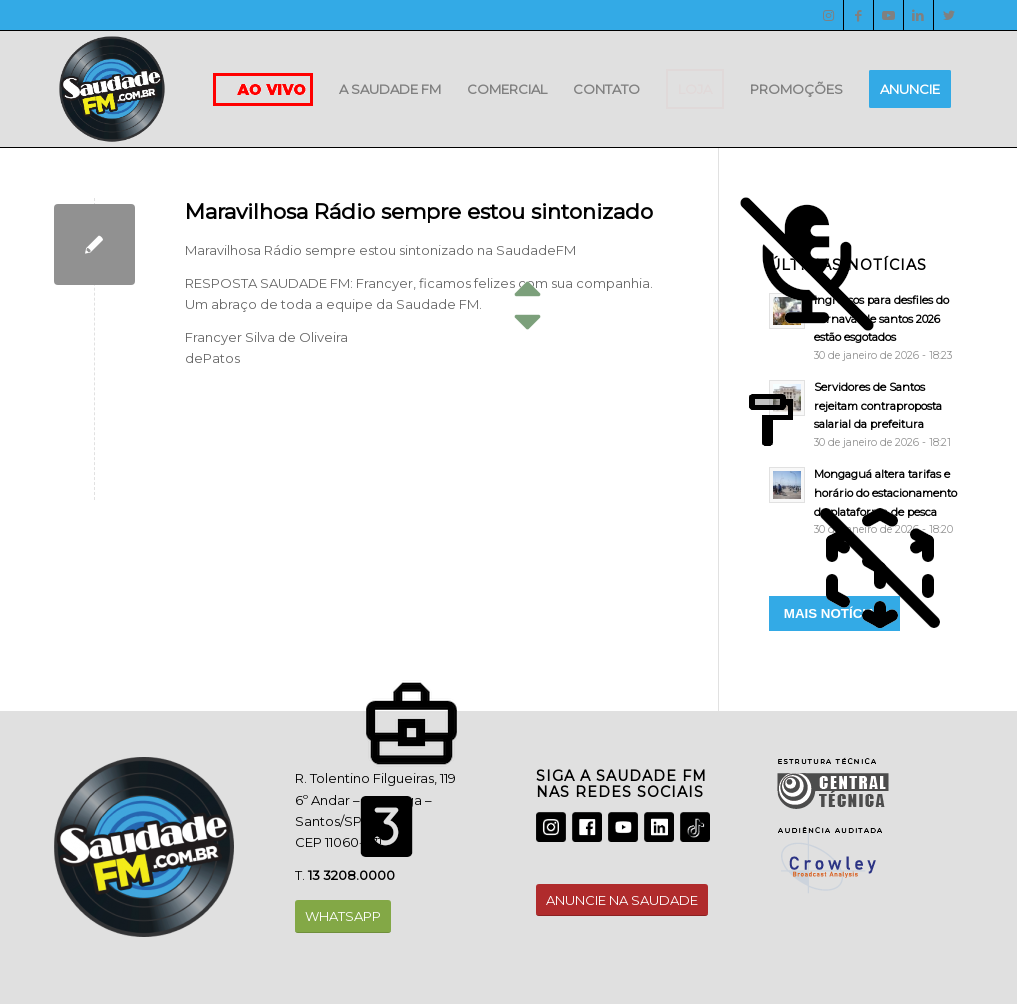 The height and width of the screenshot is (1004, 1017). What do you see at coordinates (386, 826) in the screenshot?
I see `indicates step three in a multi-step process` at bounding box center [386, 826].